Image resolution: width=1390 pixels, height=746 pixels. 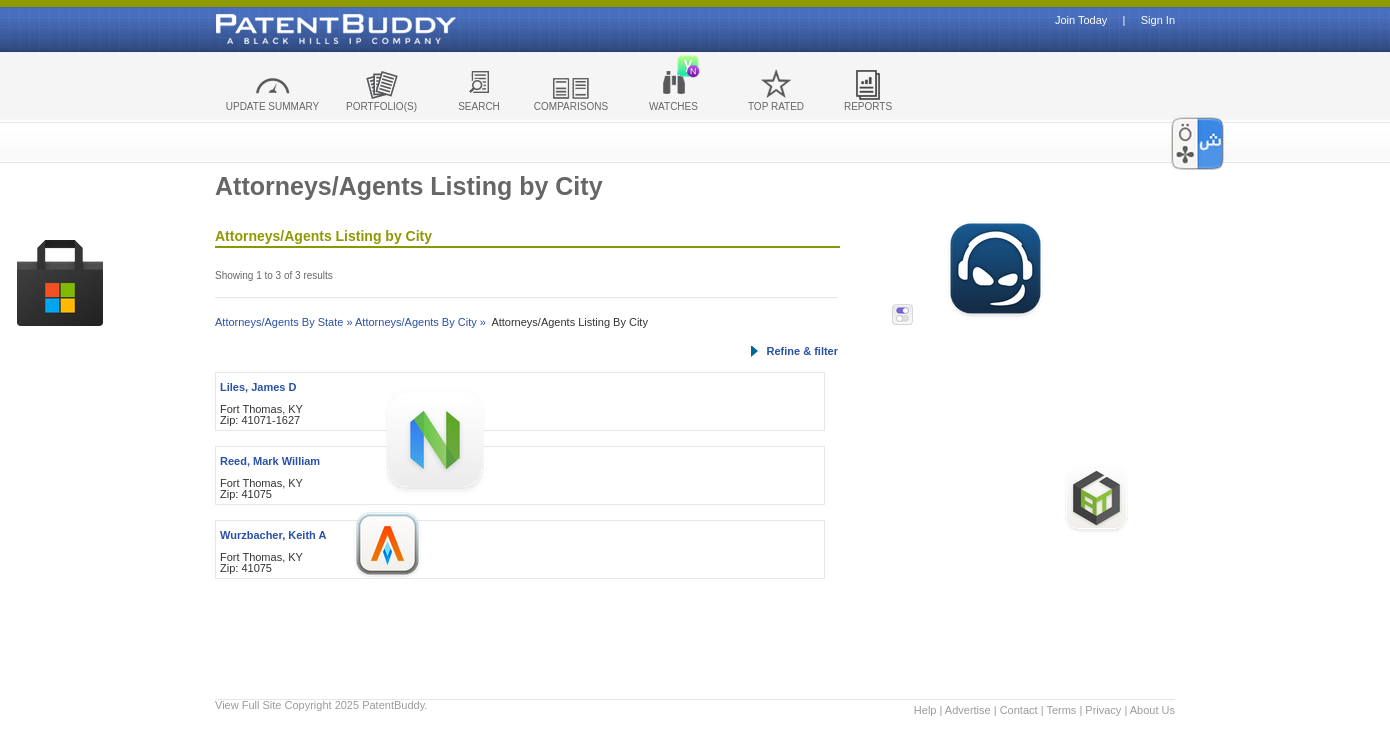 What do you see at coordinates (1197, 143) in the screenshot?
I see `open the GNOME Characters app` at bounding box center [1197, 143].